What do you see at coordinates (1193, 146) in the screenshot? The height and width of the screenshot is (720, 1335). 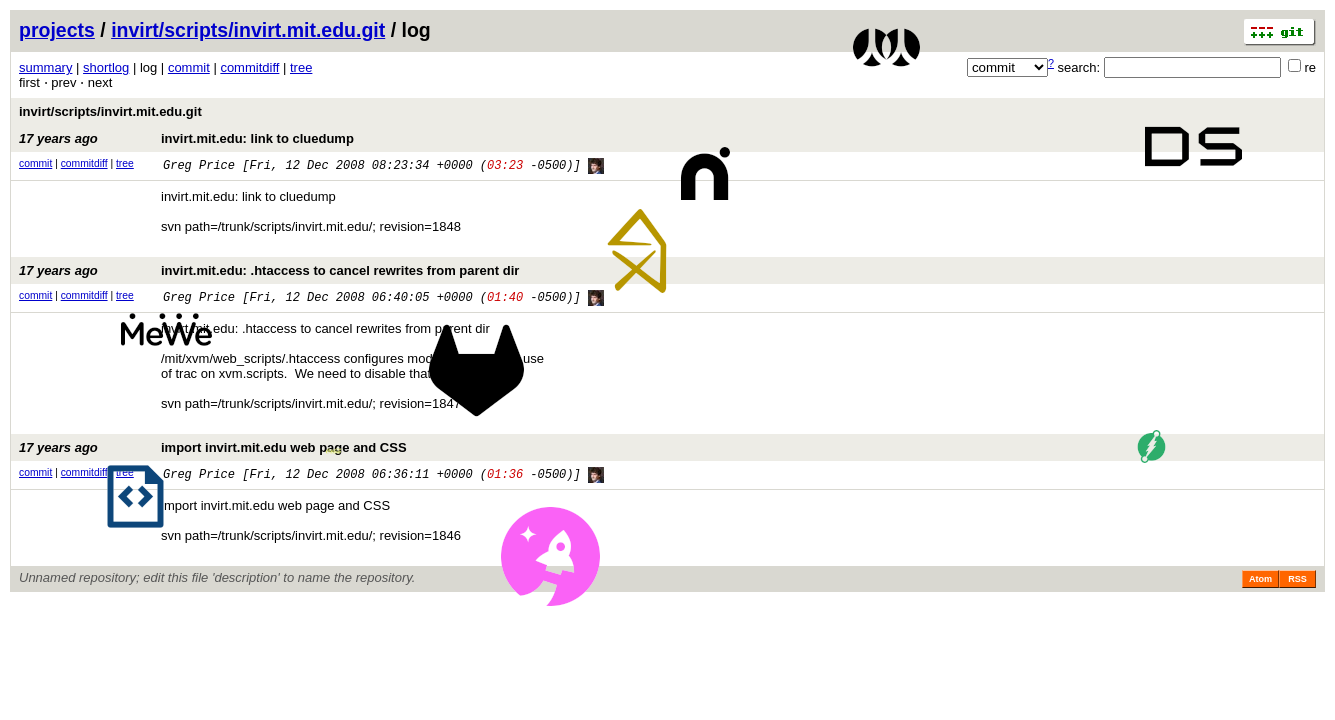 I see `DataStax company logo` at bounding box center [1193, 146].